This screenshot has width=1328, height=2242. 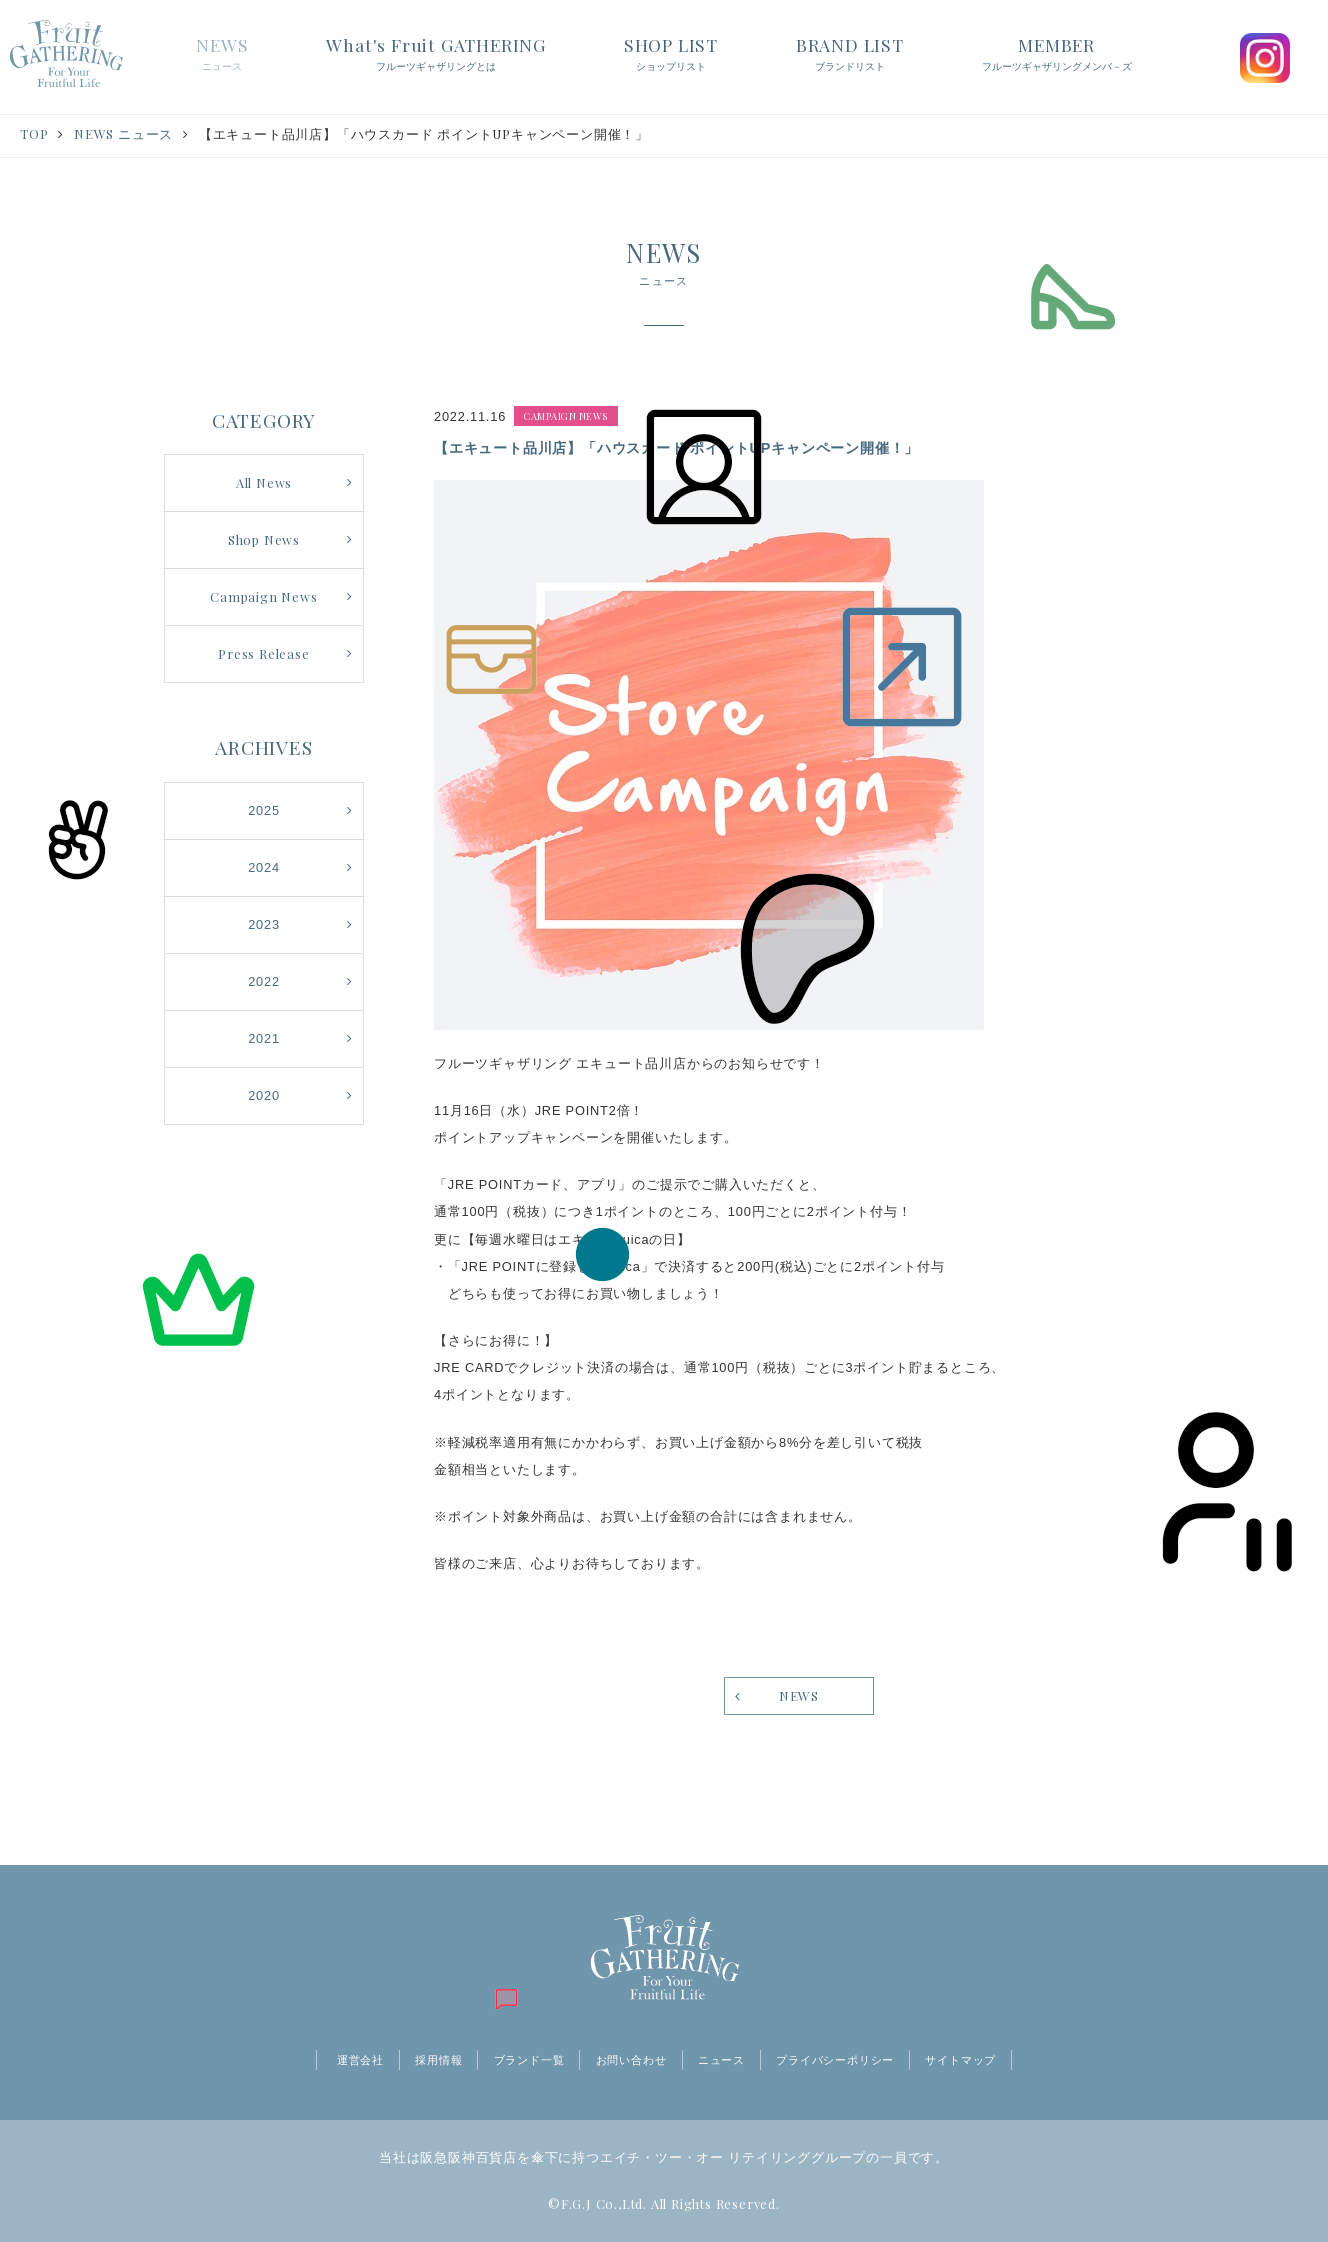 I want to click on pause or temporarily suspend a user account, so click(x=1216, y=1488).